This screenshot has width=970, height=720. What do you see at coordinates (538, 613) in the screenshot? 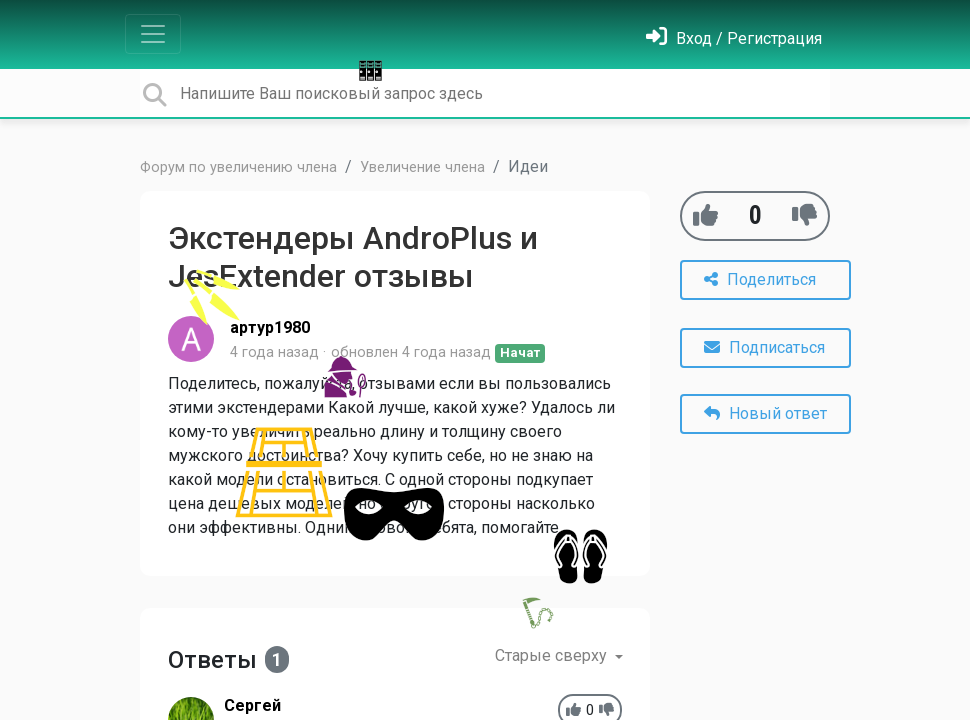
I see `select kusarigama weapon in game inventory` at bounding box center [538, 613].